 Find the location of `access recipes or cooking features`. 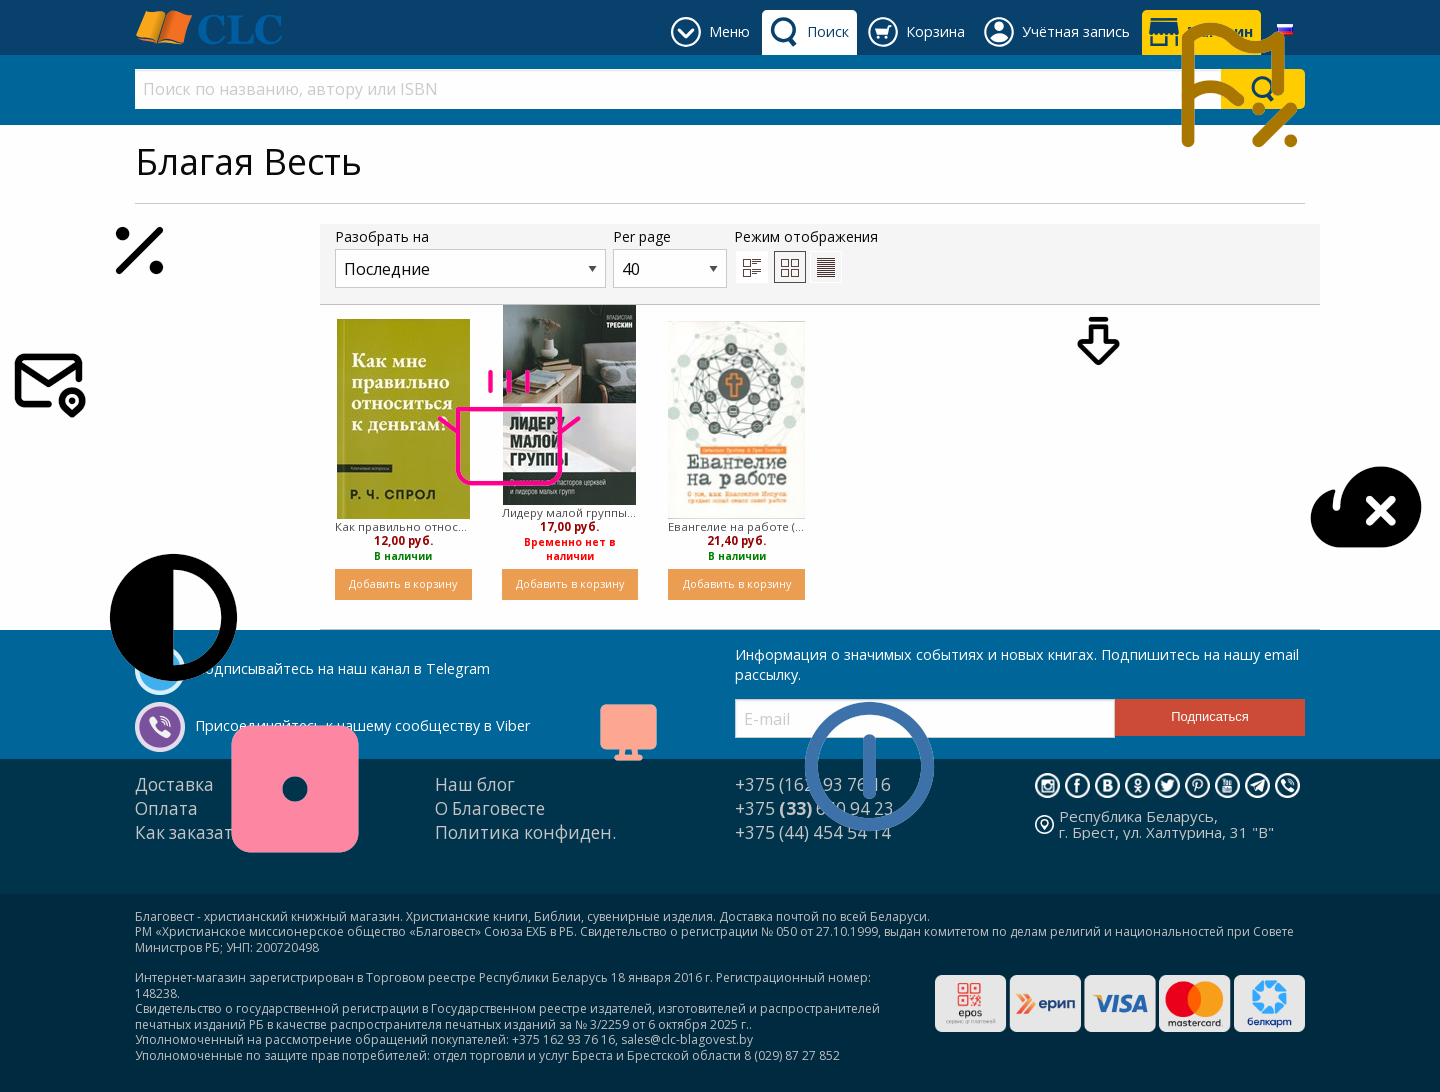

access recipes or cooking features is located at coordinates (509, 437).